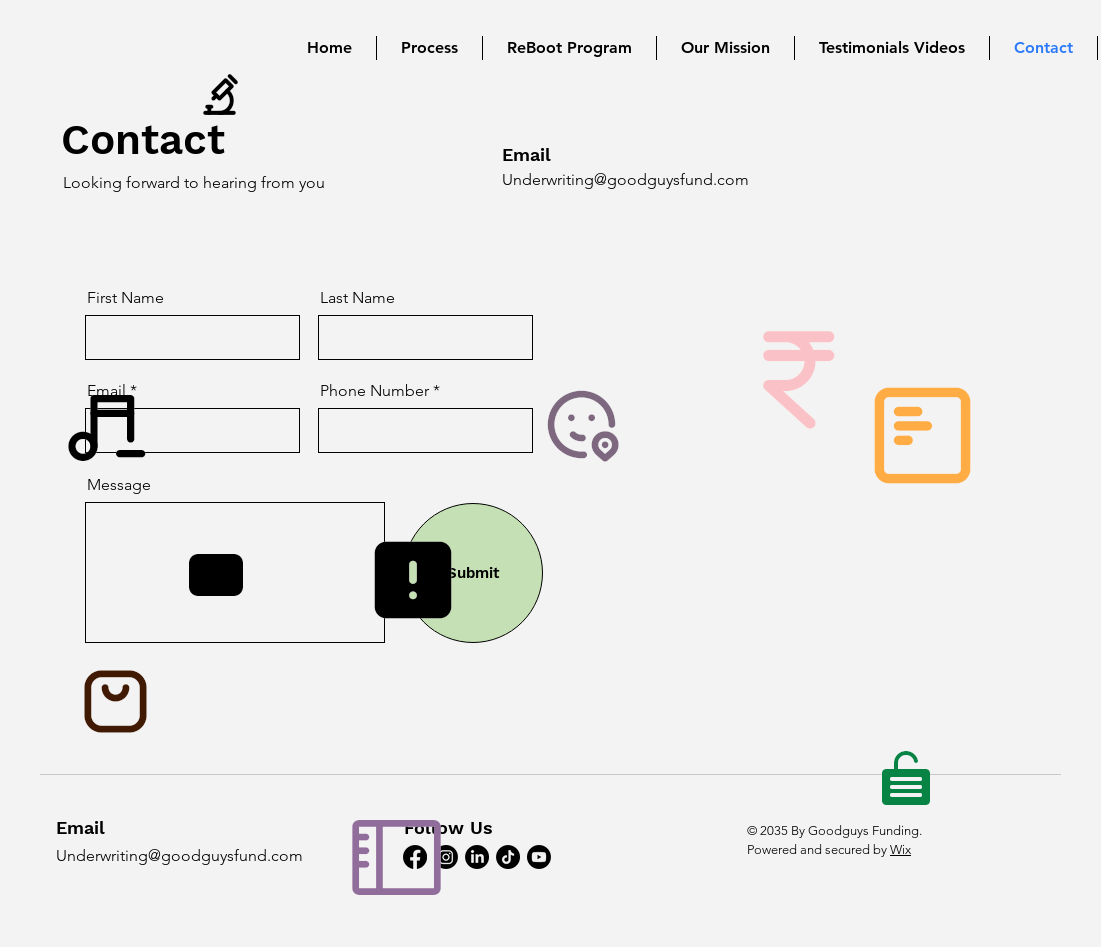  I want to click on remove a song from playlist, so click(105, 428).